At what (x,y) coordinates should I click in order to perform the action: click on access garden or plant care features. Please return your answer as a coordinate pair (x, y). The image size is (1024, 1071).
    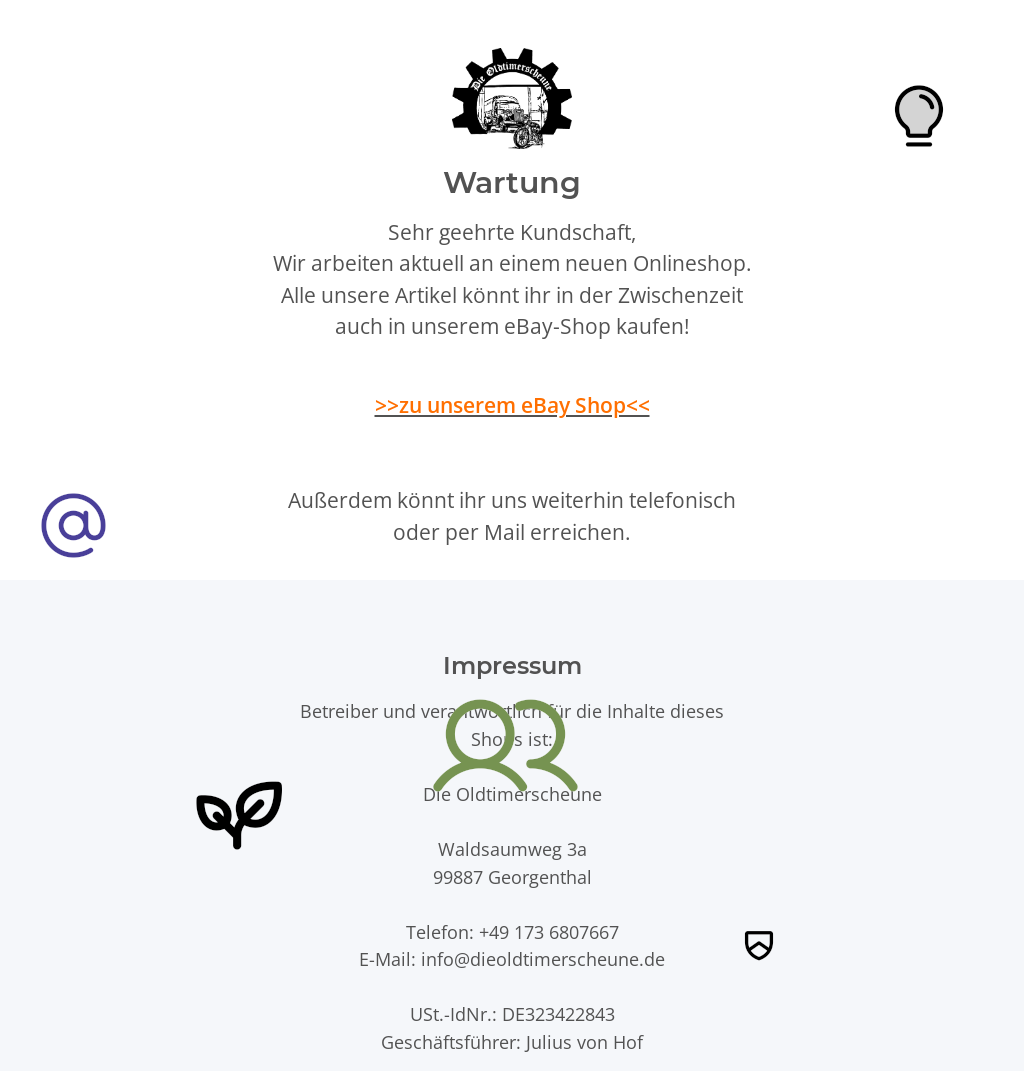
    Looking at the image, I should click on (238, 811).